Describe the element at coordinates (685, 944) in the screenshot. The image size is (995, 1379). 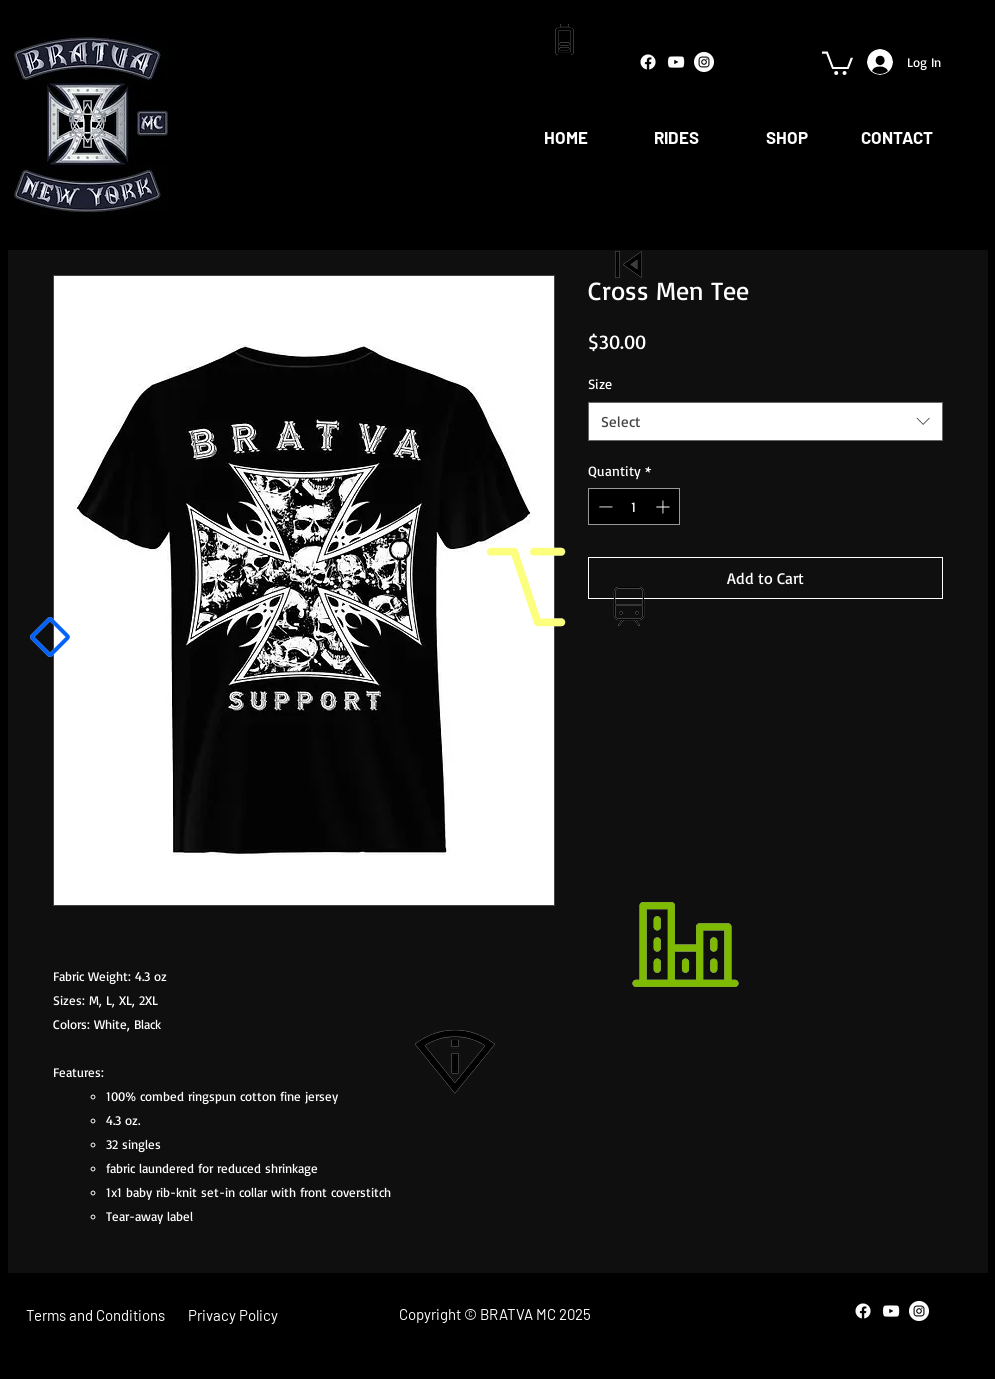
I see `view city or urban locations` at that location.